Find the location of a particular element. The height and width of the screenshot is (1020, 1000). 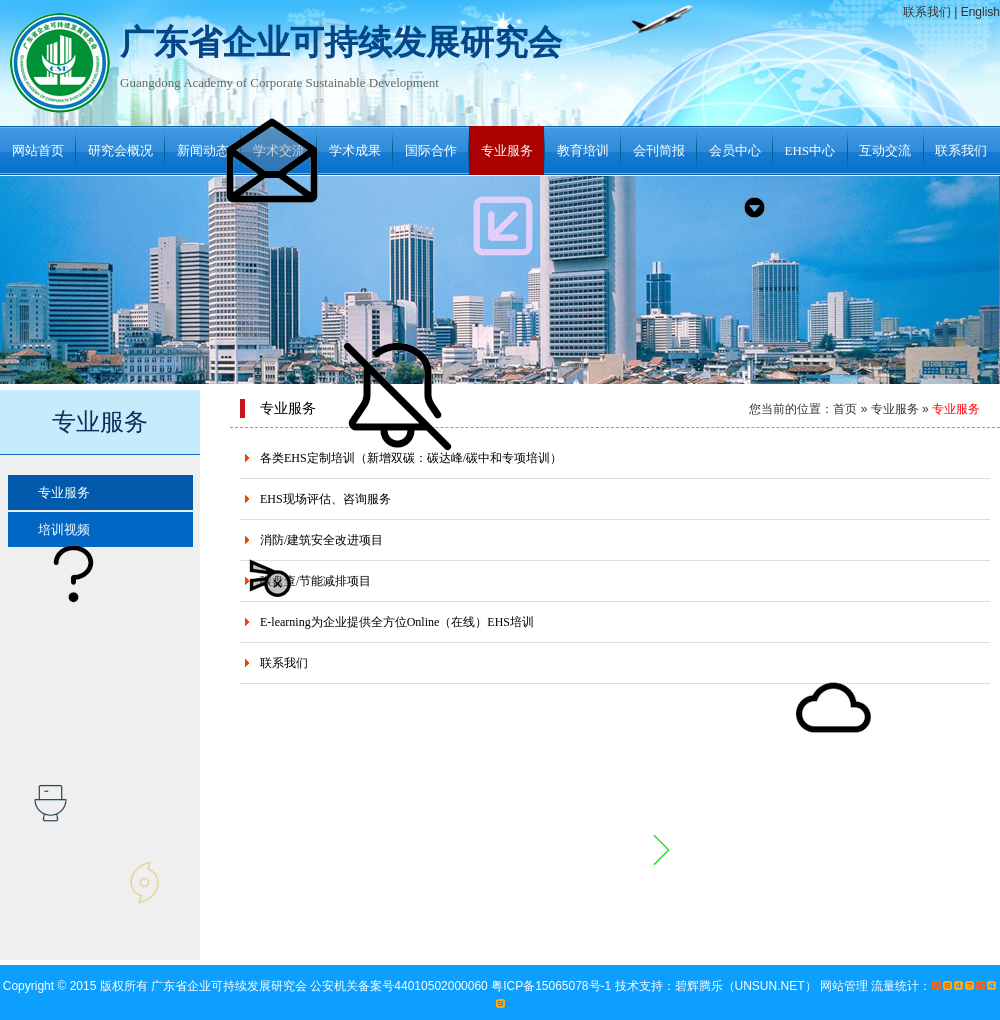

cancel a scheduled message is located at coordinates (269, 575).